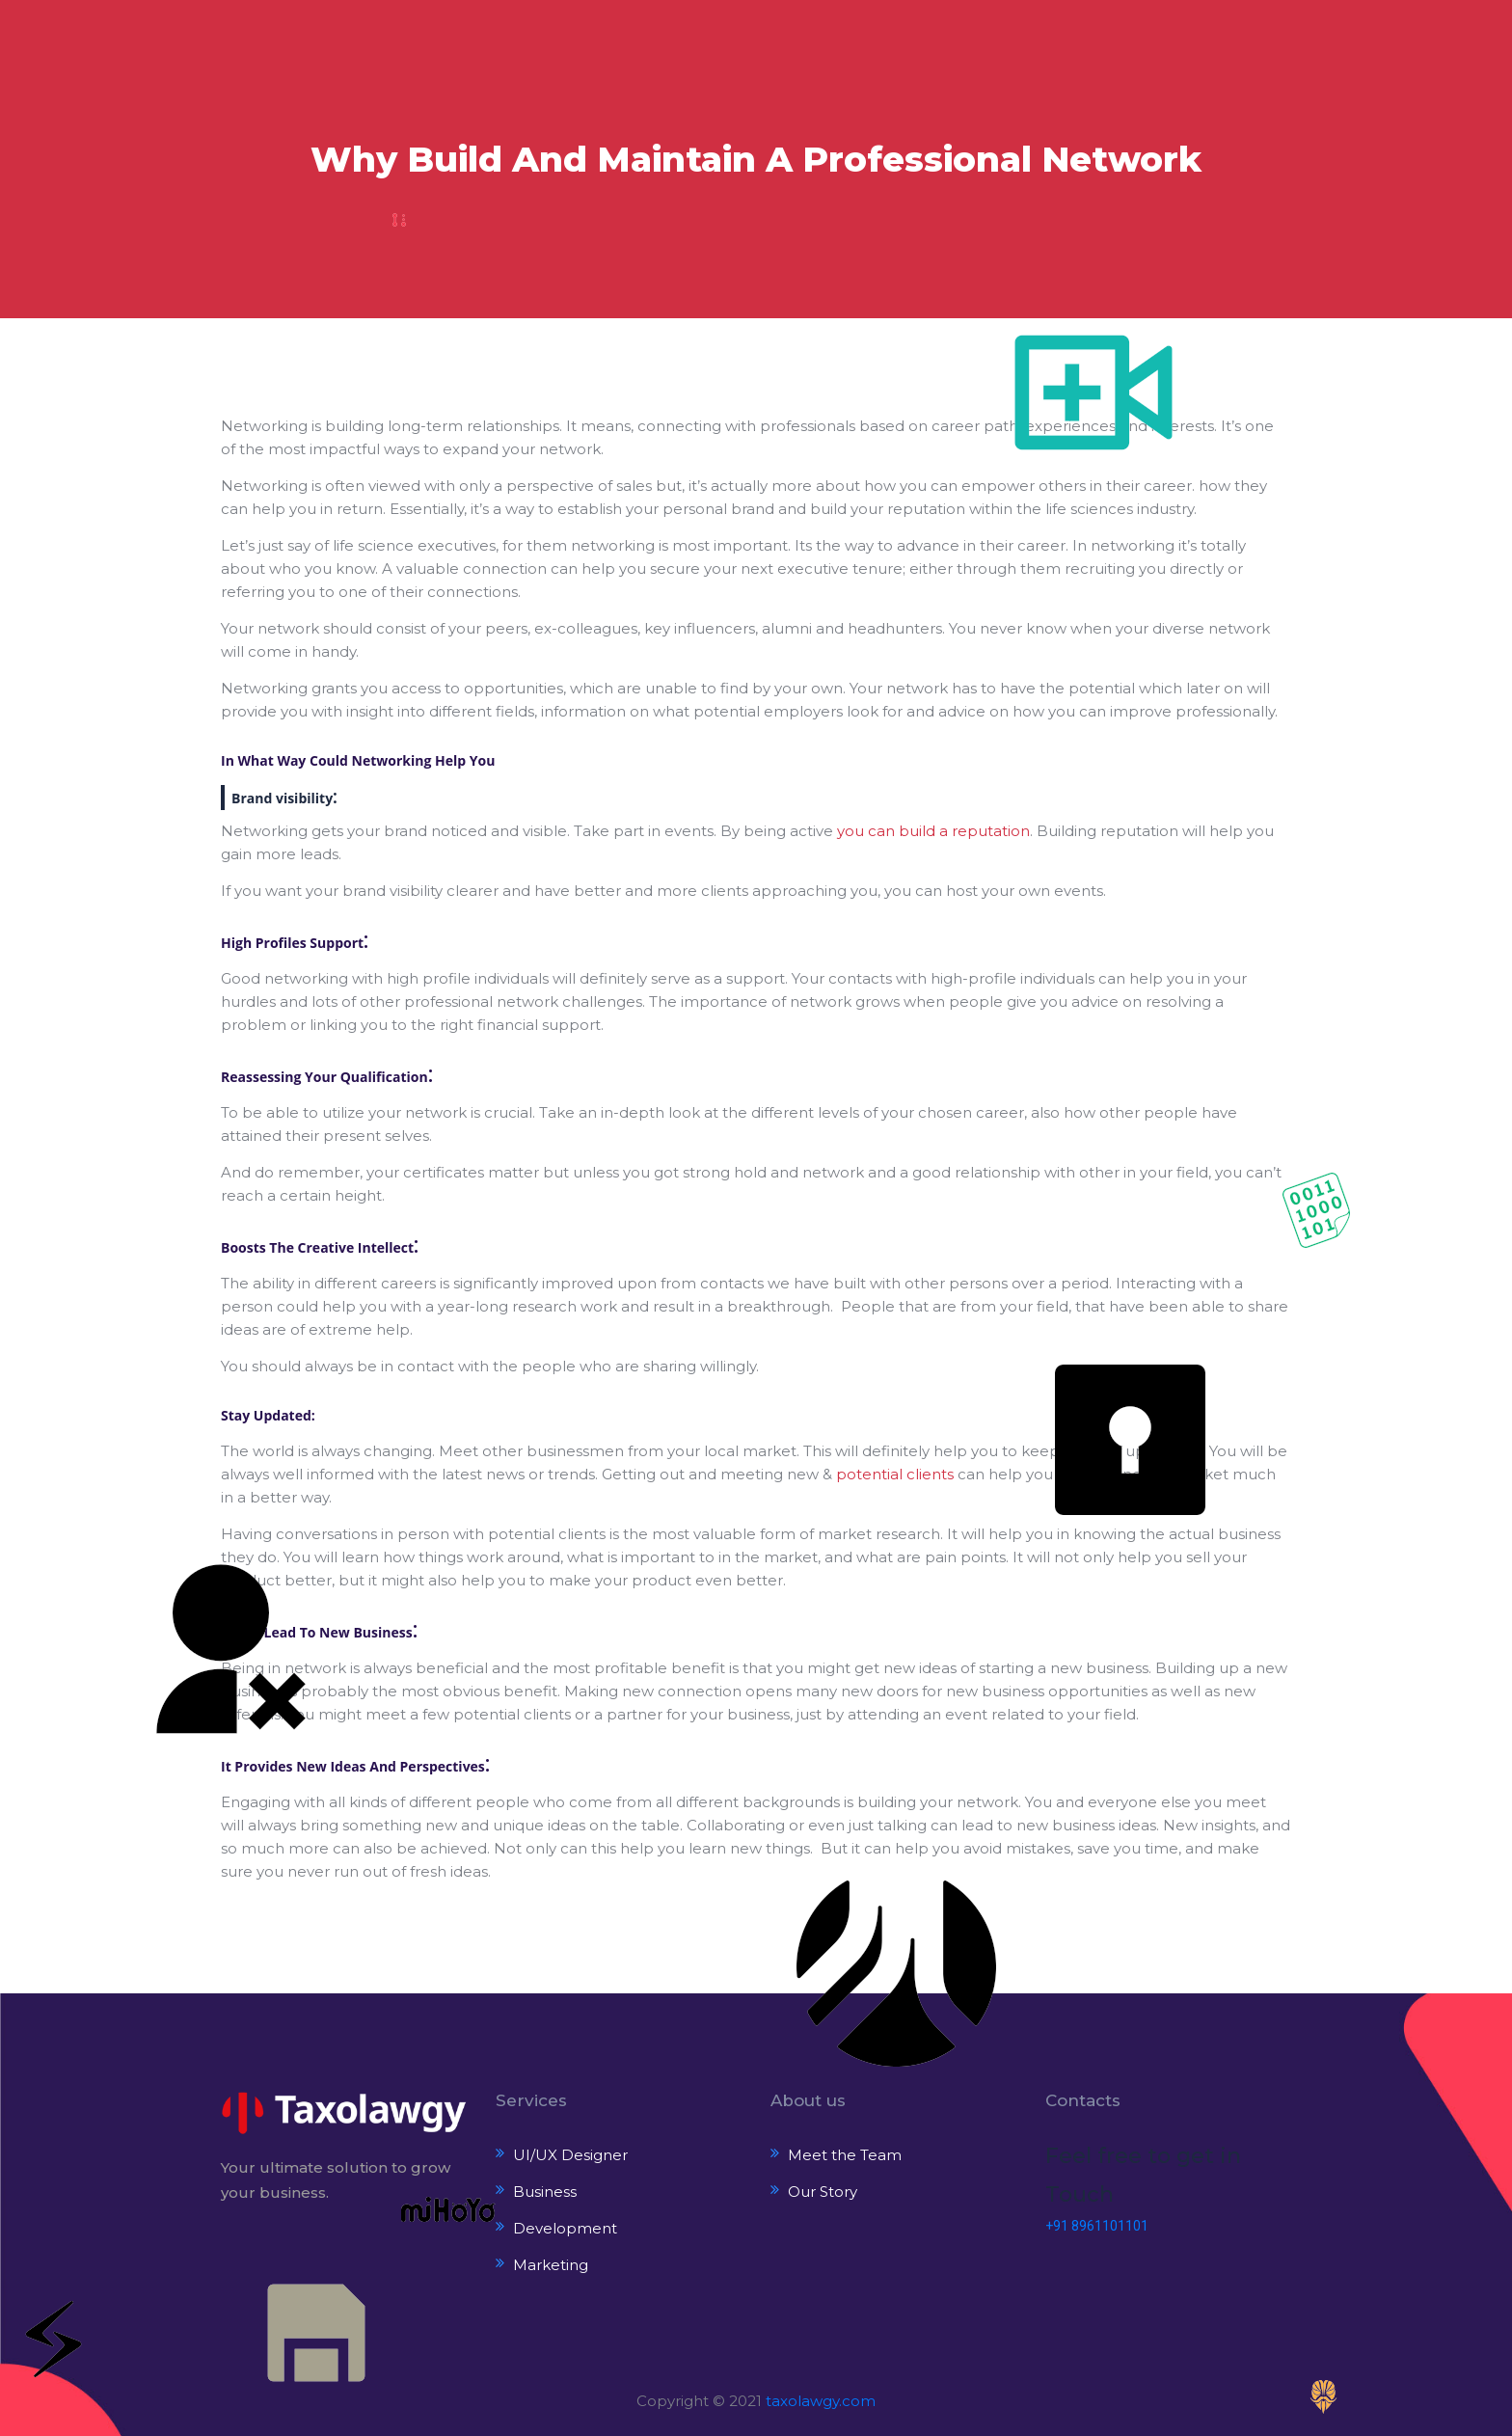 This screenshot has width=1512, height=2436. I want to click on open magisk root management app, so click(1323, 2396).